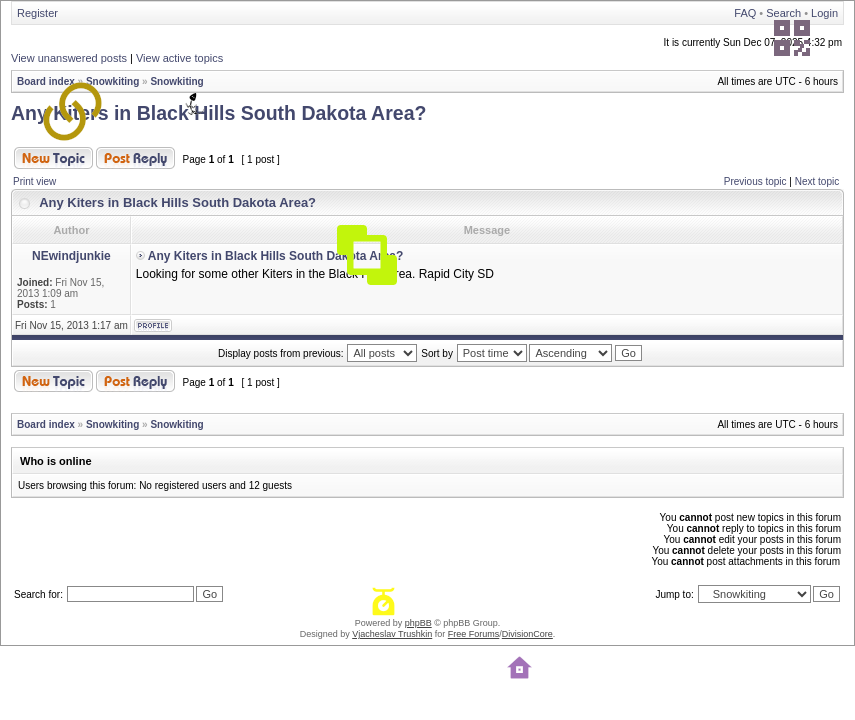  I want to click on view weight or measurement settings, so click(383, 601).